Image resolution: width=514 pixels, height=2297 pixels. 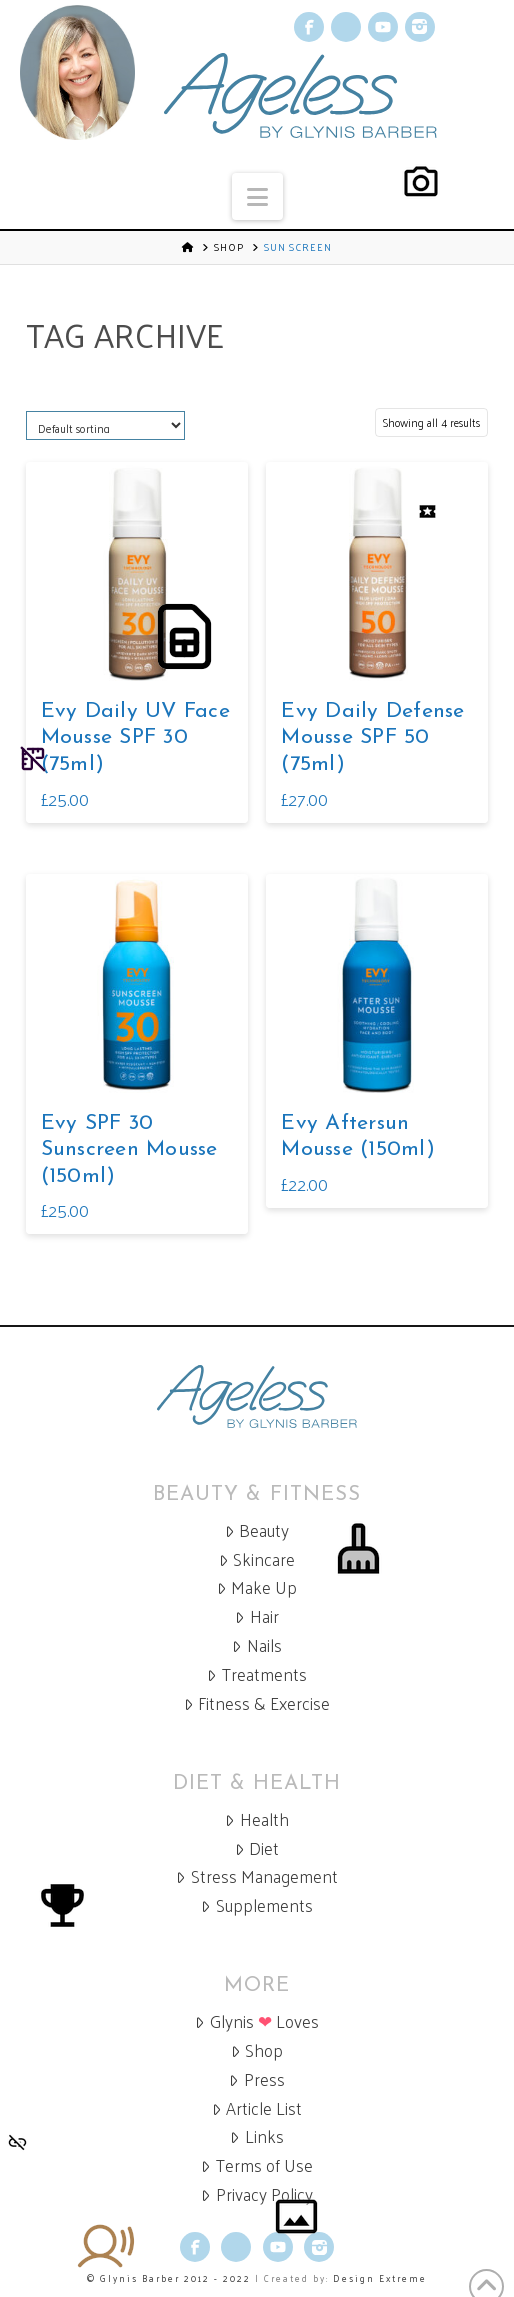 I want to click on unlink or disconnect a shared link, so click(x=17, y=2142).